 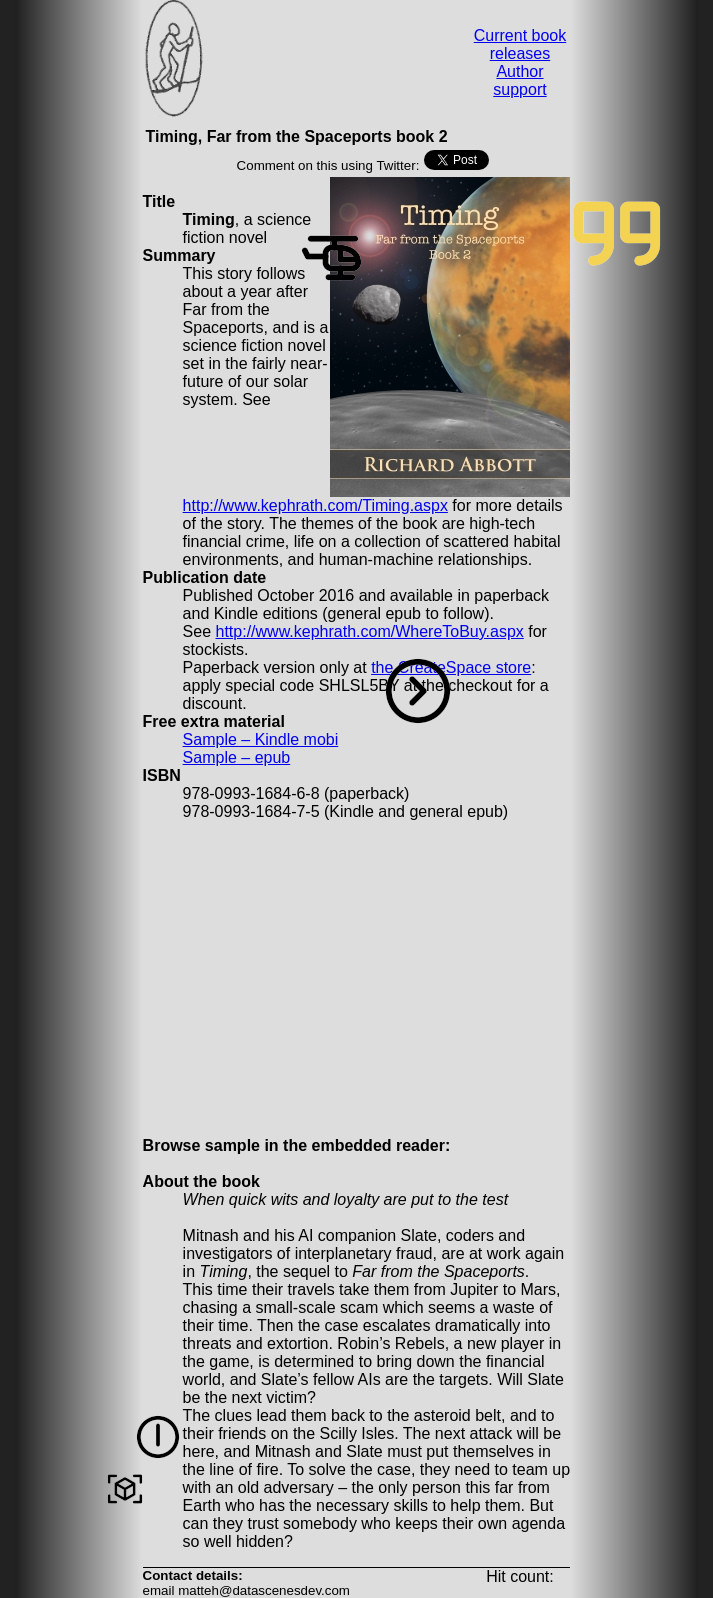 I want to click on scan or capture a 3D object, so click(x=125, y=1489).